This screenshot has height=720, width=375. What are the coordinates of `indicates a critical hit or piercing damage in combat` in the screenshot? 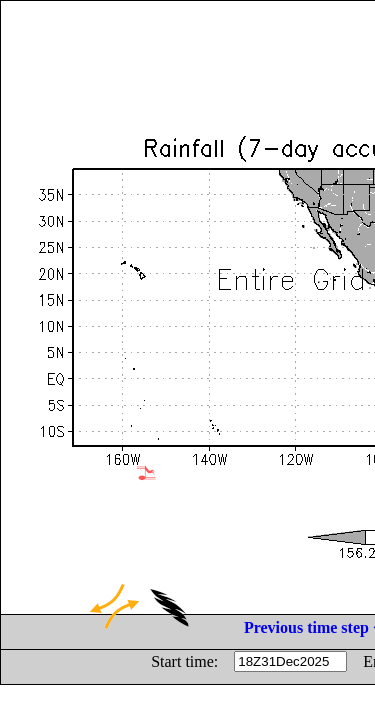 It's located at (169, 607).